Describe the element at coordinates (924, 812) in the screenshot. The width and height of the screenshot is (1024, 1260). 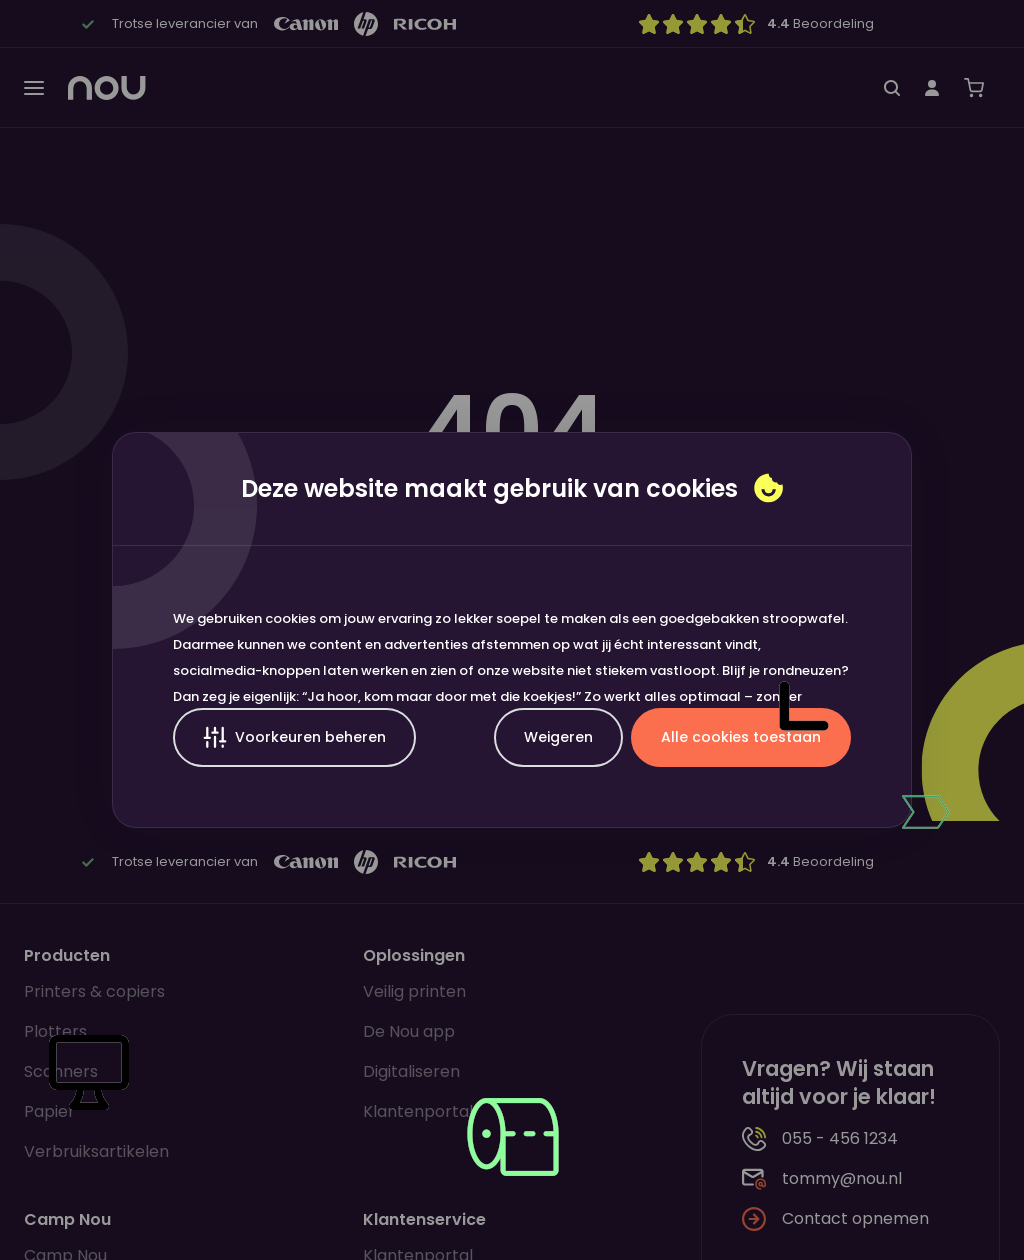
I see `apply a tag or label to an item` at that location.